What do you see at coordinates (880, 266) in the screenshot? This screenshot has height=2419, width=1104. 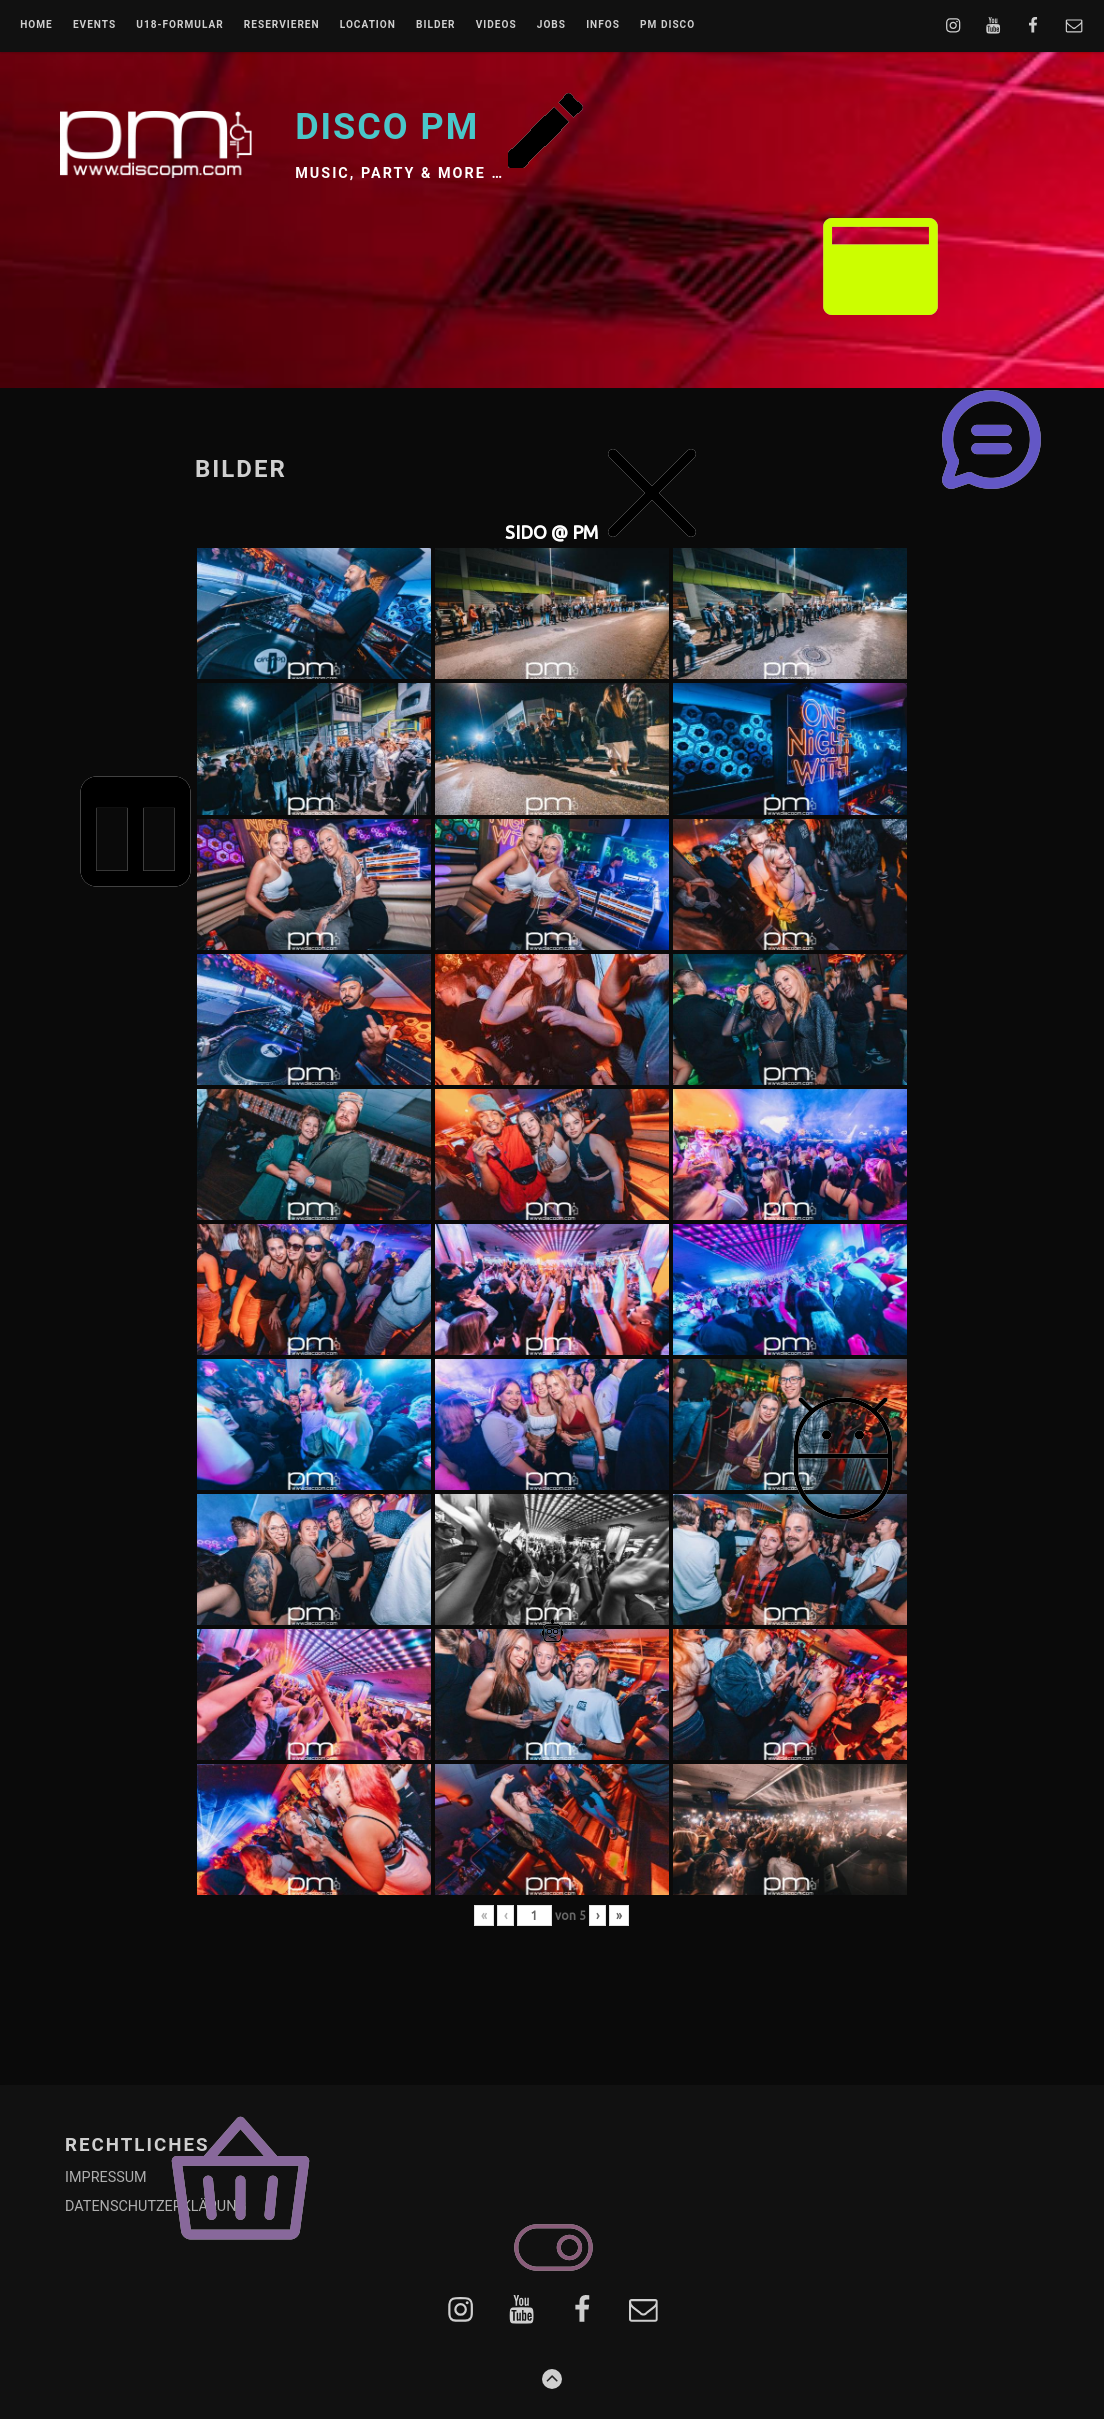 I see `open web browser` at bounding box center [880, 266].